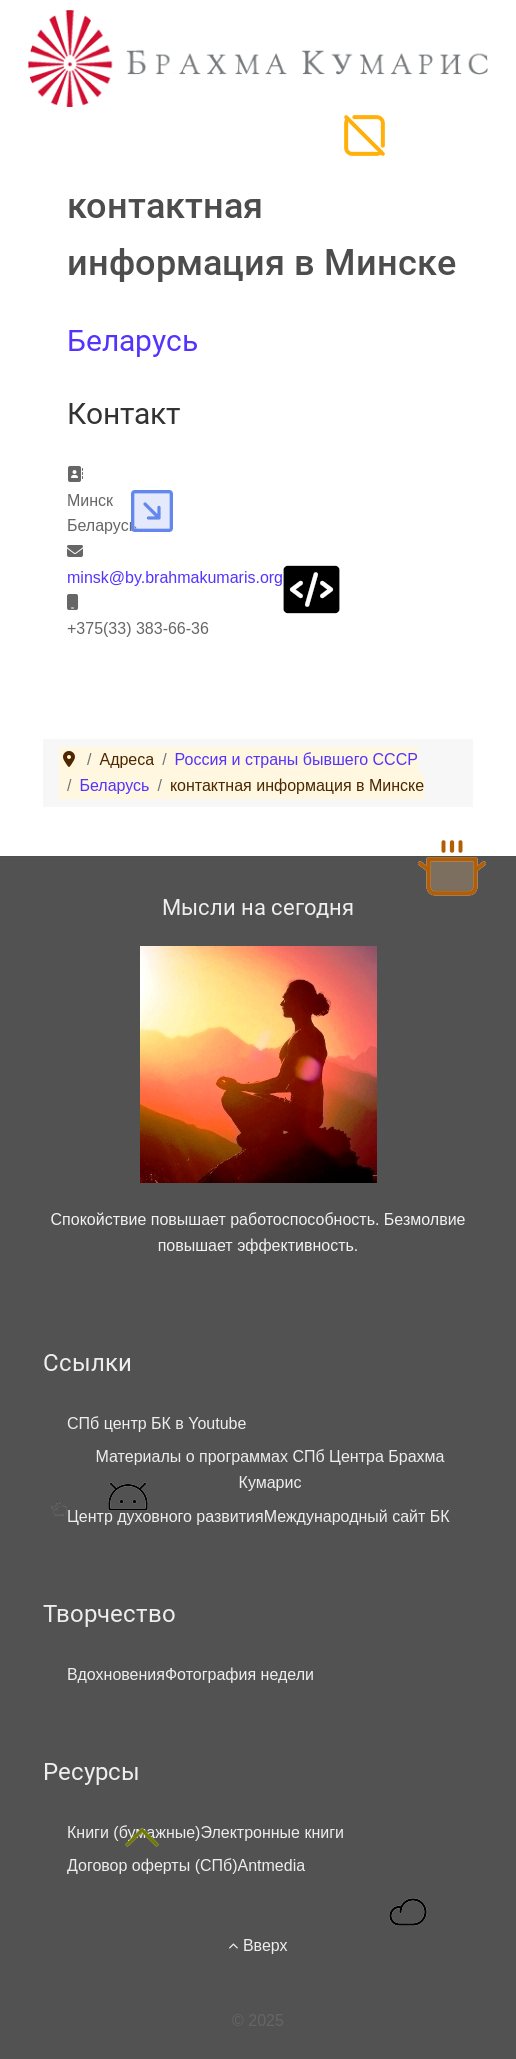 Image resolution: width=516 pixels, height=2059 pixels. I want to click on indicates nighttime or evening weather conditions, so click(59, 1509).